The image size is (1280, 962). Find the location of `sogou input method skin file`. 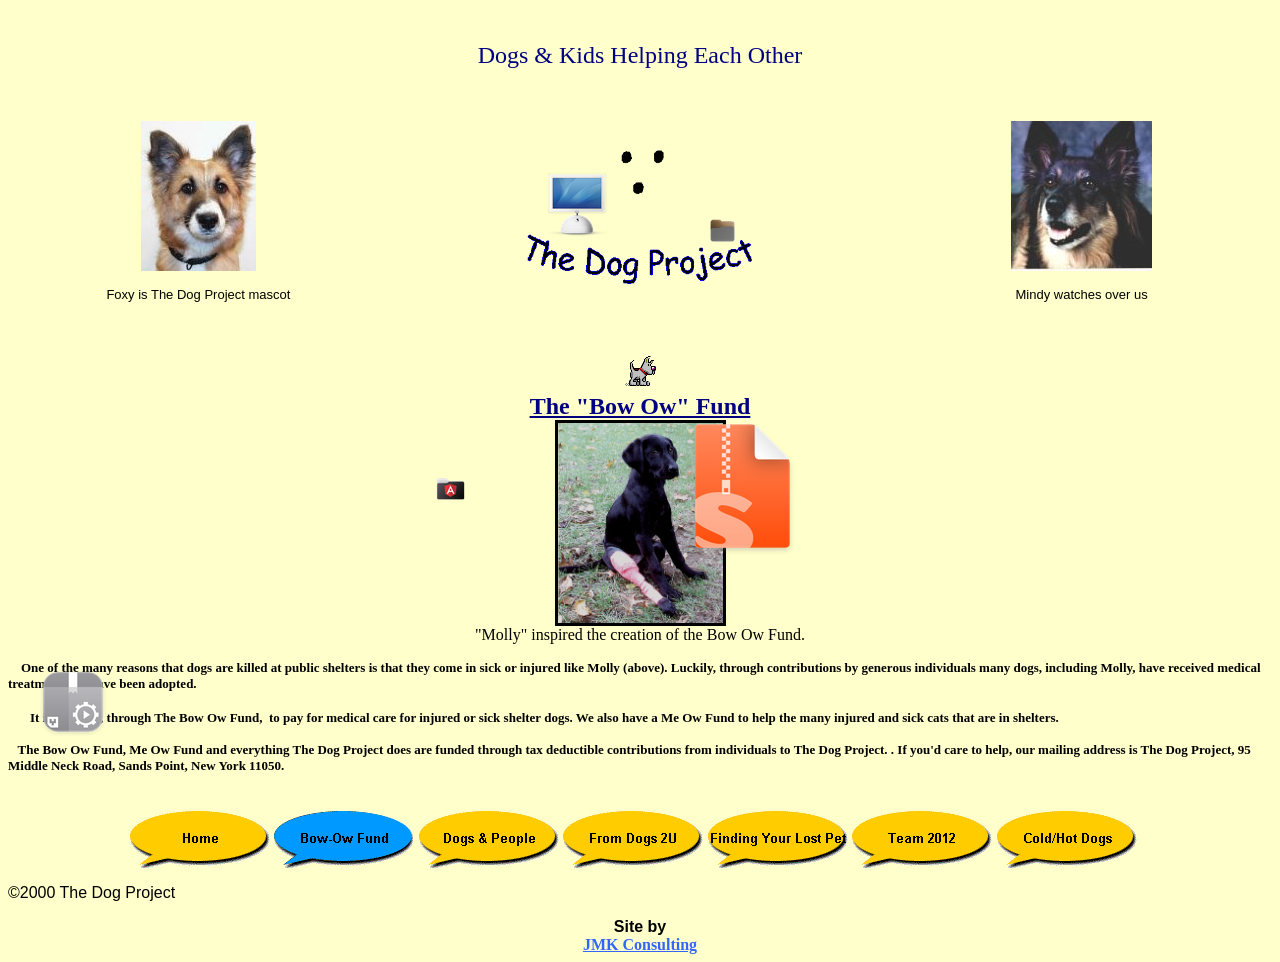

sogou input method skin file is located at coordinates (742, 488).